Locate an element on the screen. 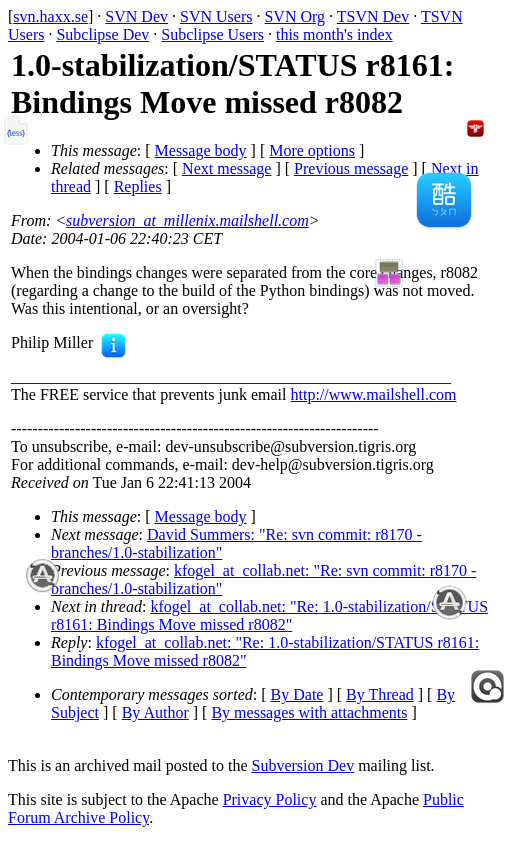  open the software updater application is located at coordinates (42, 575).